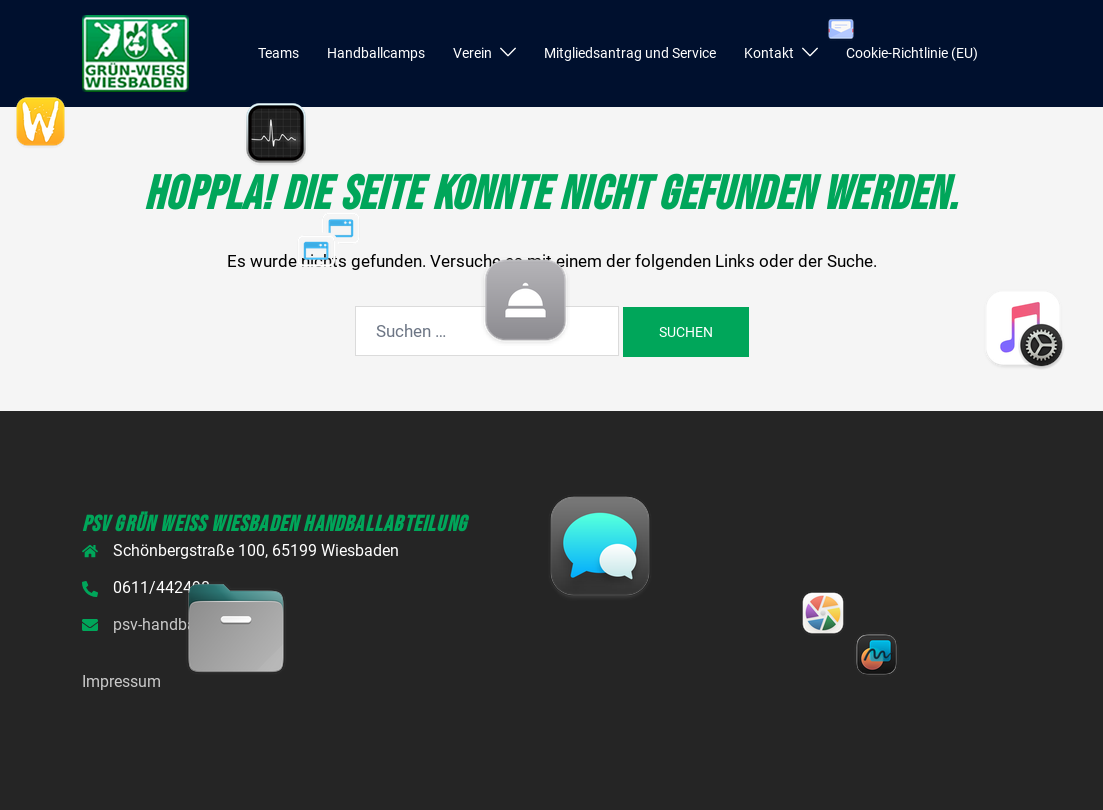 The height and width of the screenshot is (810, 1103). What do you see at coordinates (276, 133) in the screenshot?
I see `open power statistics and battery monitoring app` at bounding box center [276, 133].